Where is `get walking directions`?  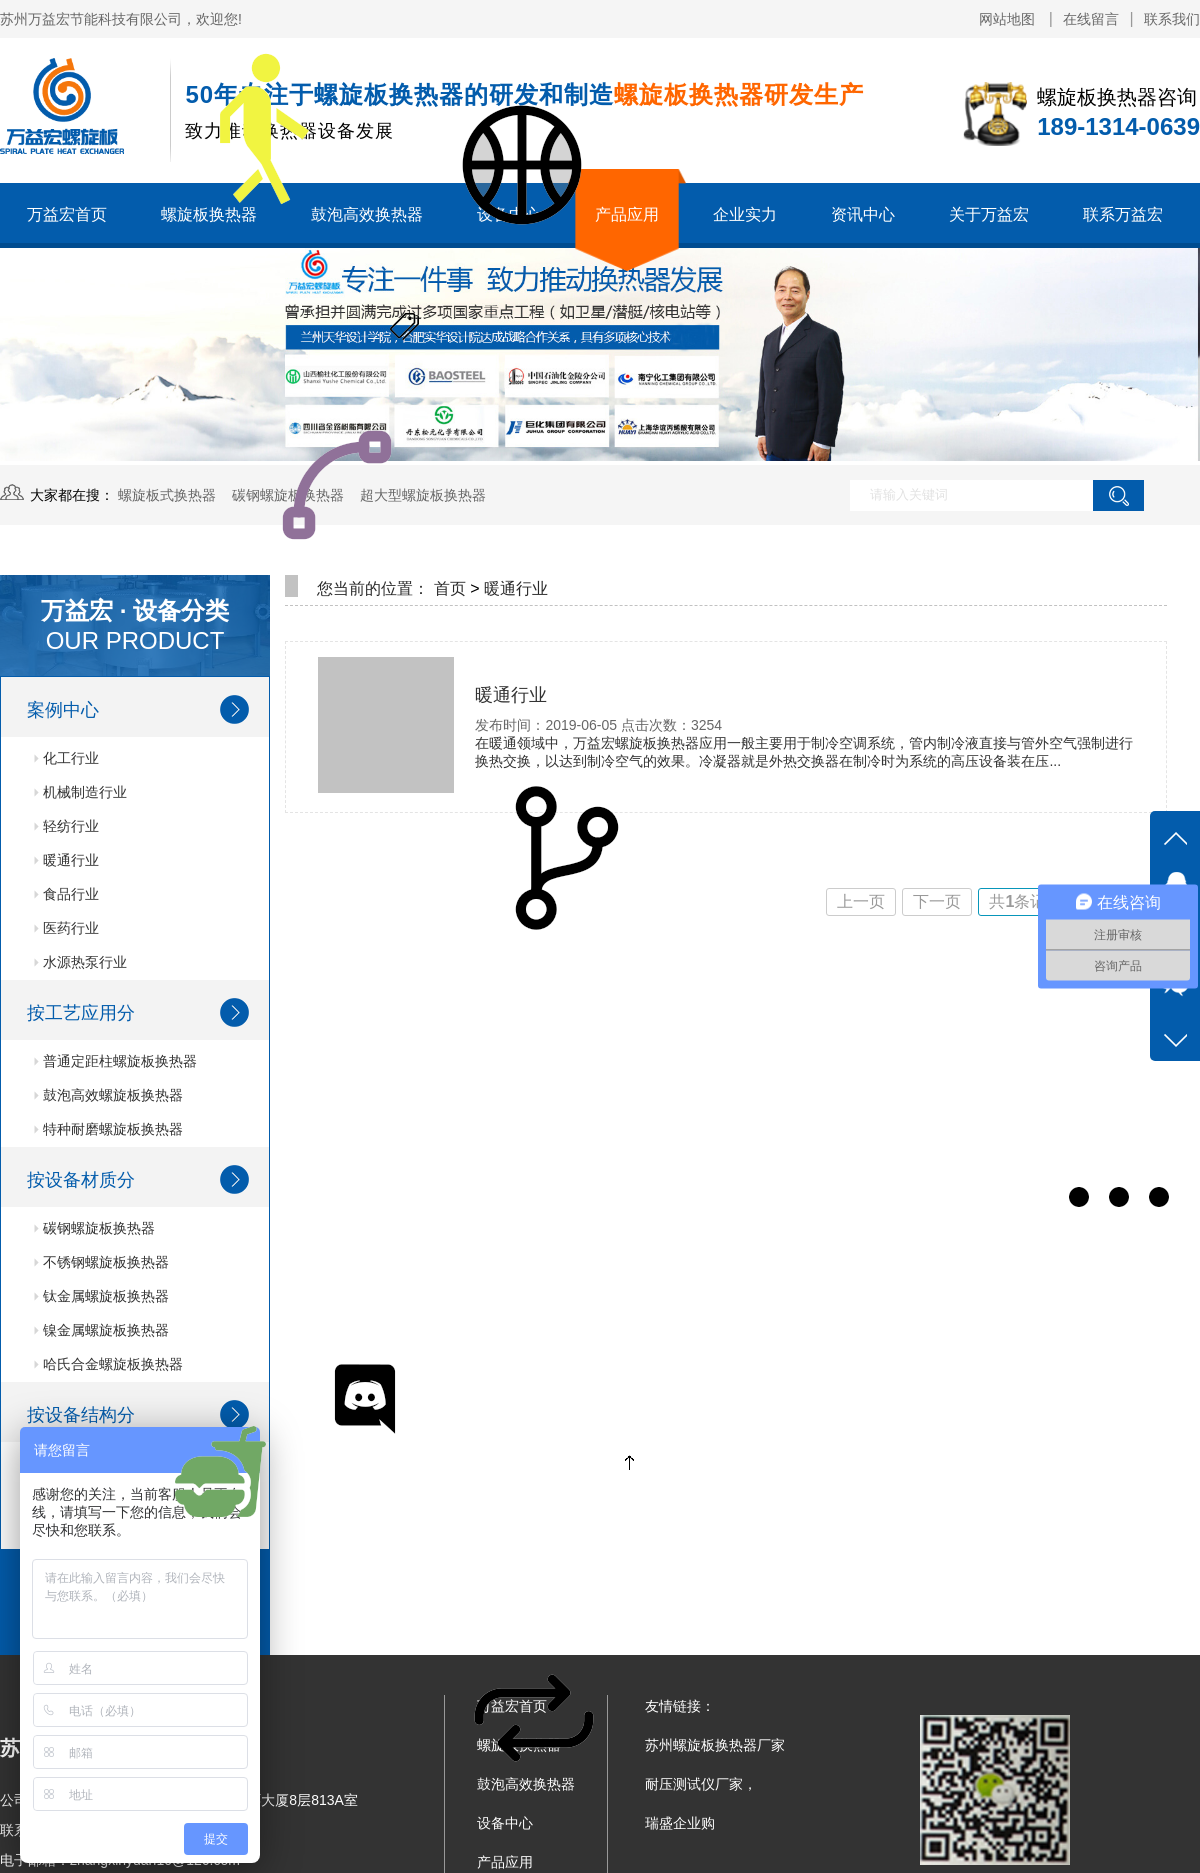 get walking directions is located at coordinates (265, 127).